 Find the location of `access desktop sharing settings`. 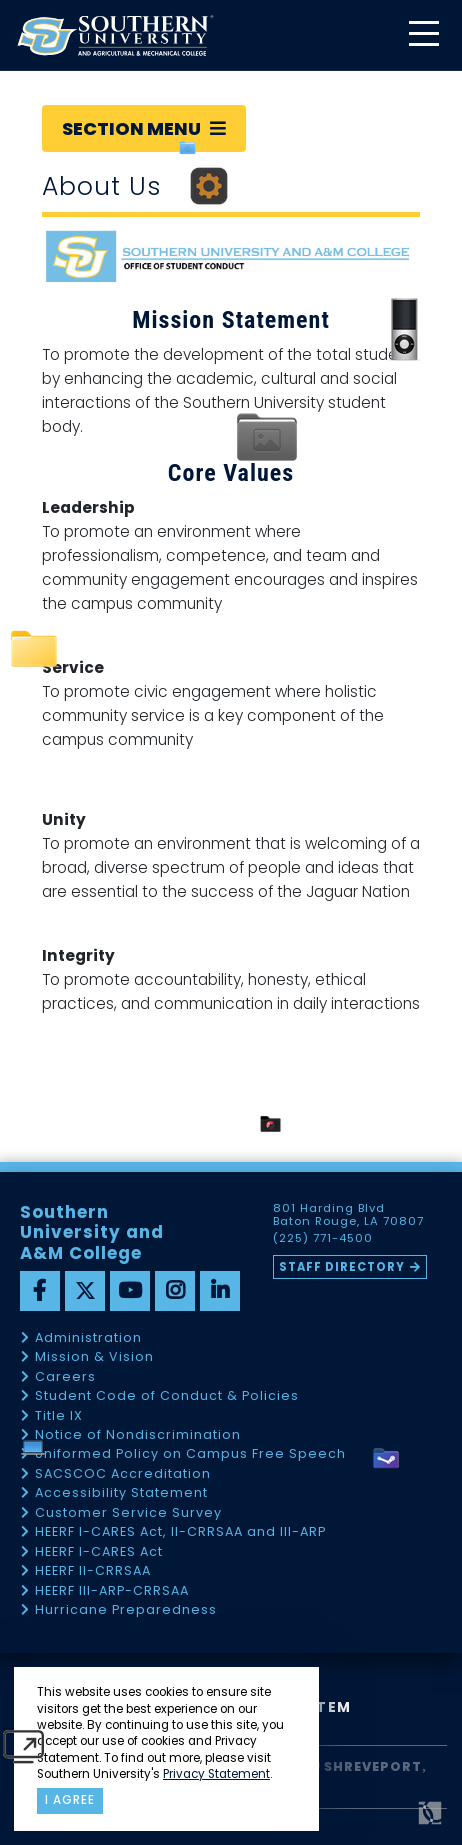

access desktop sharing settings is located at coordinates (23, 1745).